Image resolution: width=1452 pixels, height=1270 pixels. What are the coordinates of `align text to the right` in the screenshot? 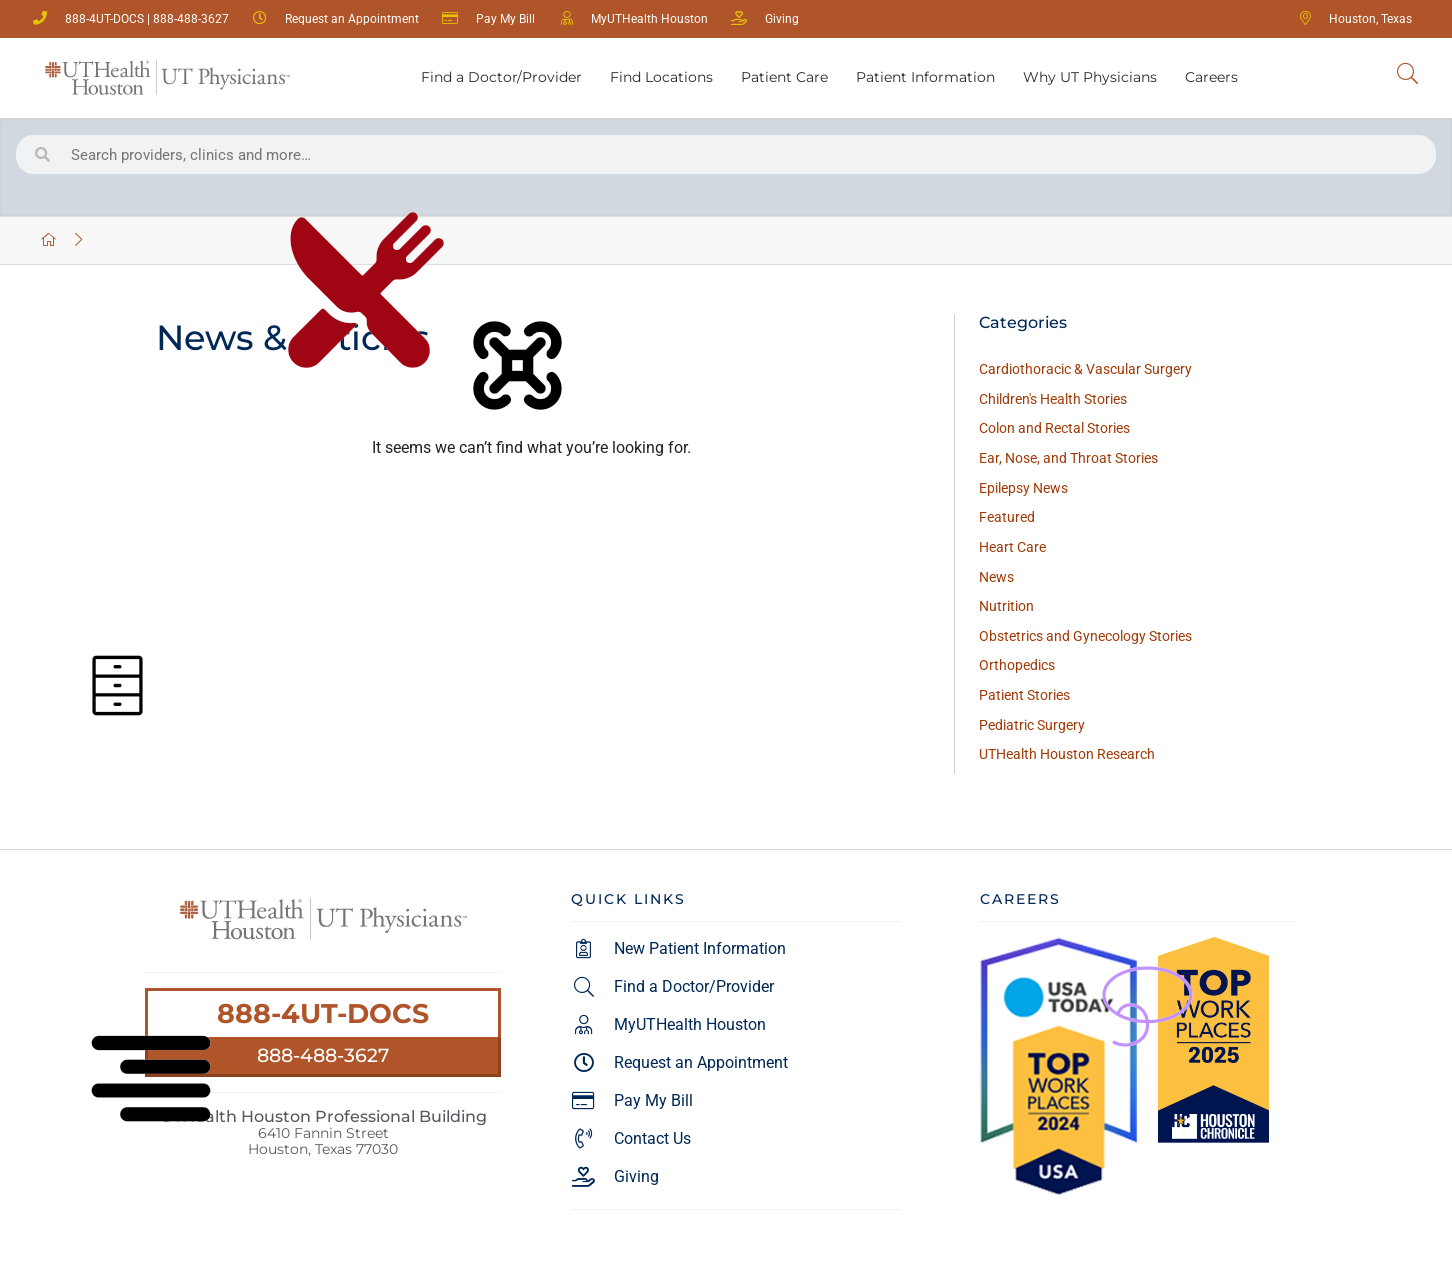 It's located at (151, 1081).